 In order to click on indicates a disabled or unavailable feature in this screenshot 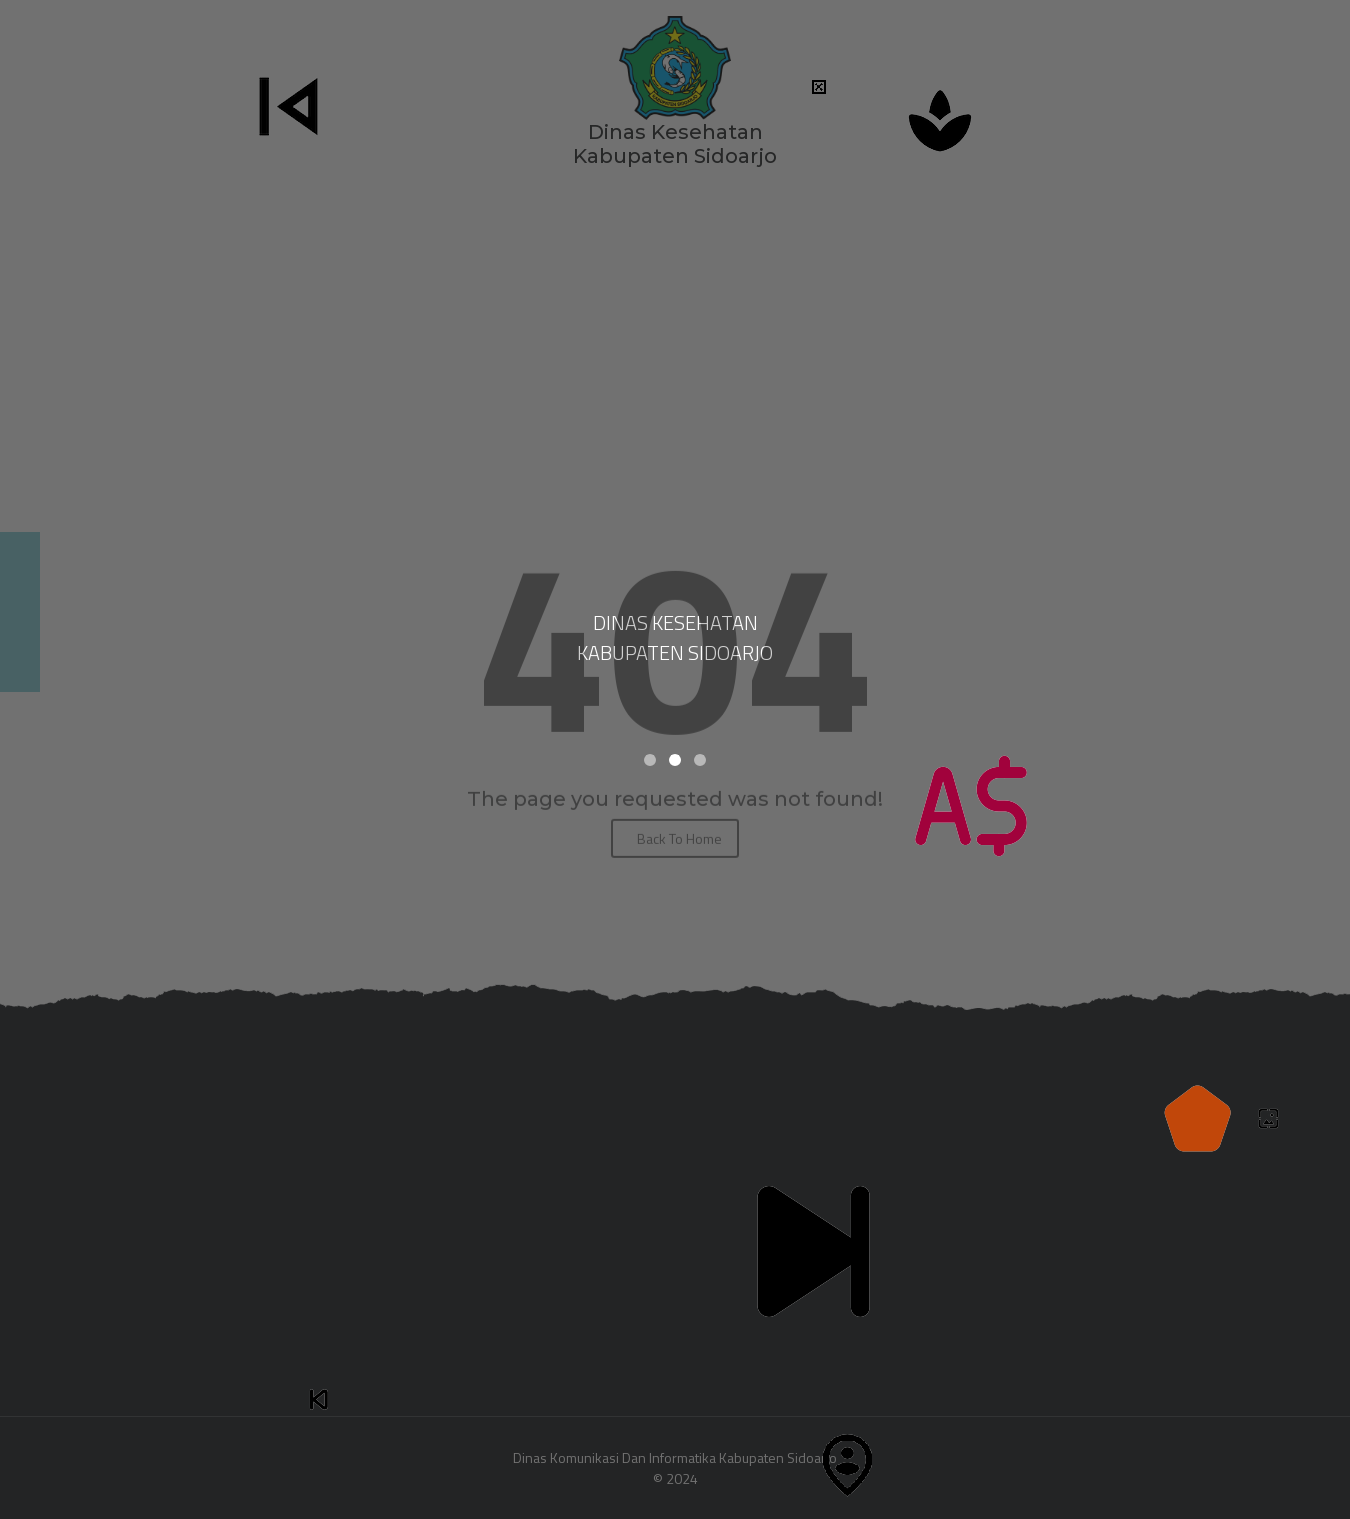, I will do `click(819, 87)`.